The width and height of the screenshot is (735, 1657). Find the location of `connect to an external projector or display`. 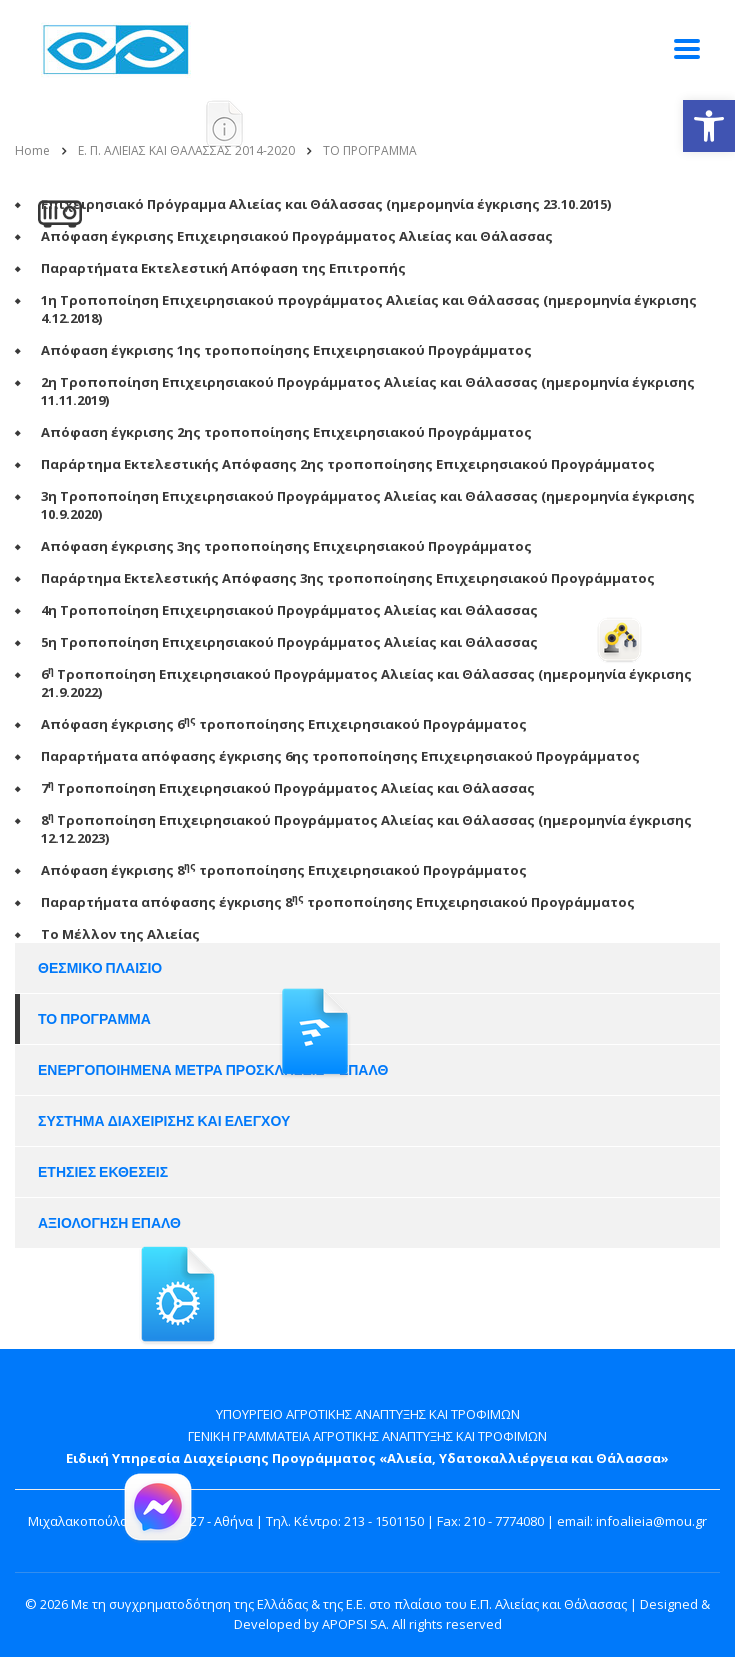

connect to an external projector or display is located at coordinates (60, 214).